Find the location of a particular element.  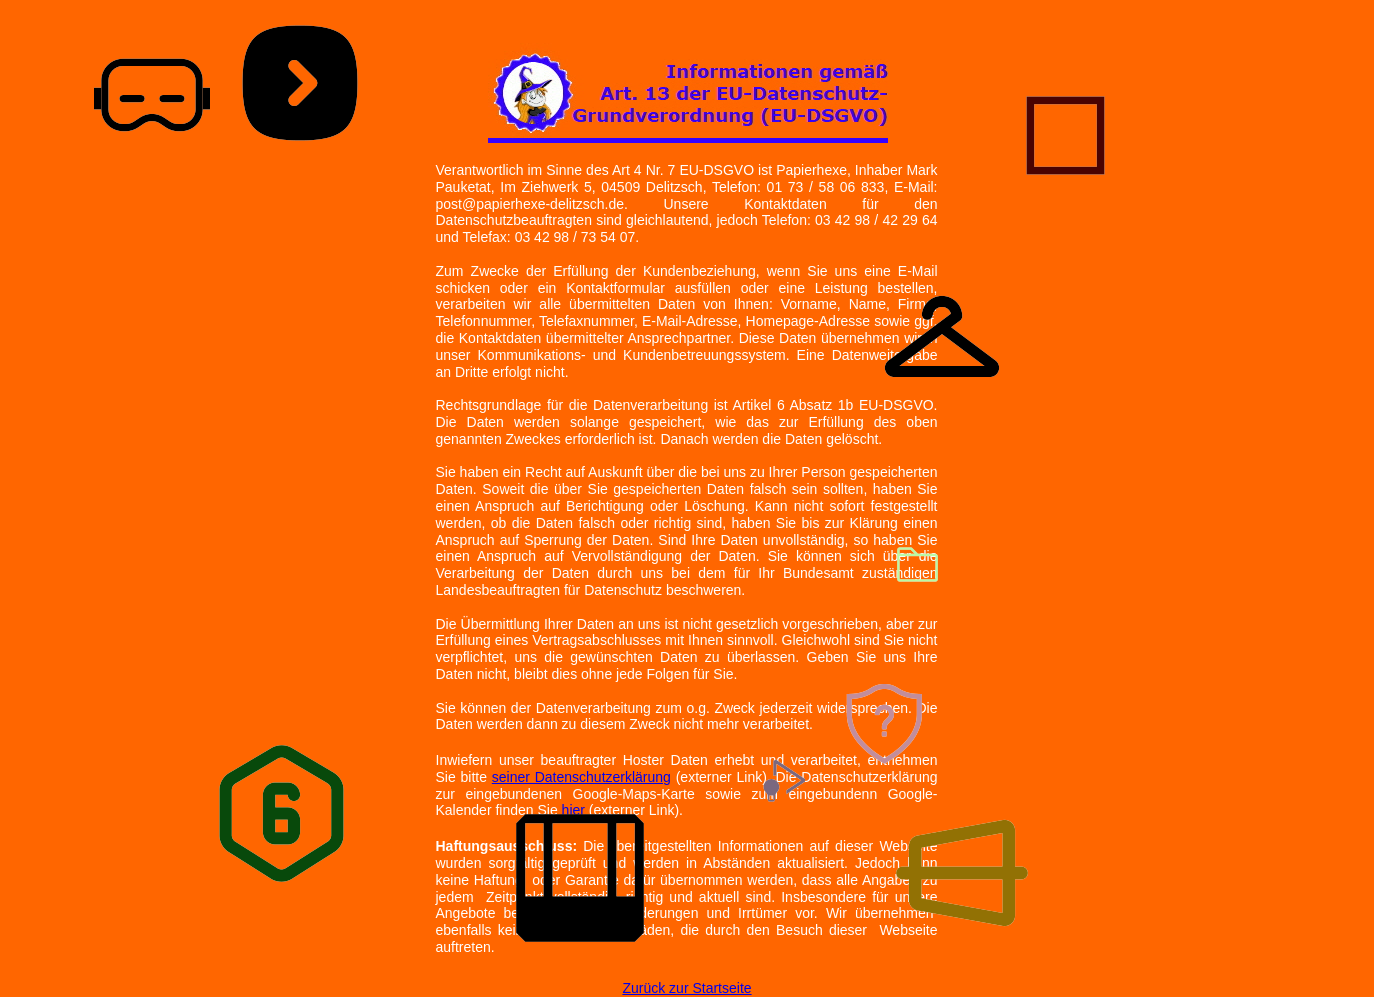

access virtual reality settings or features is located at coordinates (152, 95).